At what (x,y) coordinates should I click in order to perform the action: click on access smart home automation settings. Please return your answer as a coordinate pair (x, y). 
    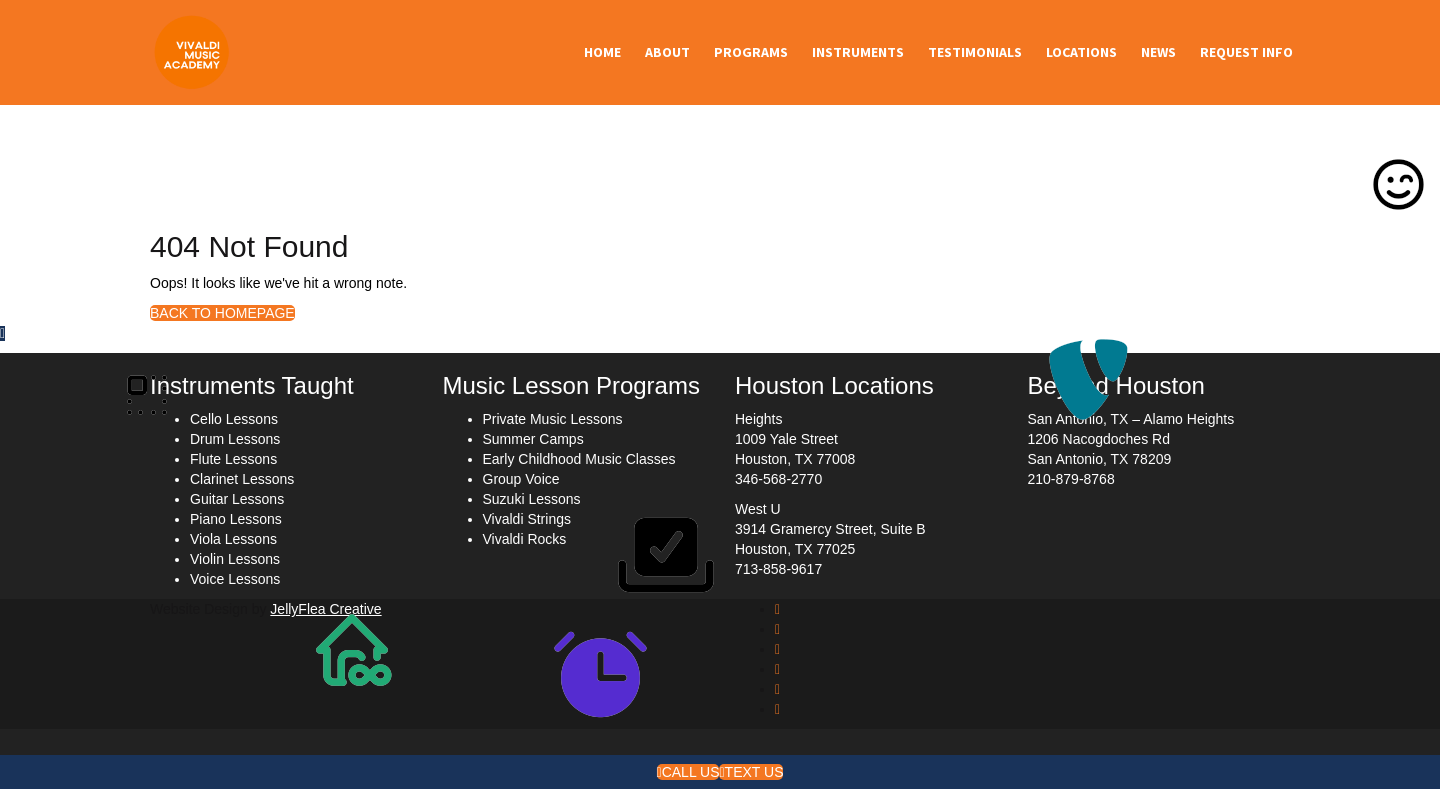
    Looking at the image, I should click on (352, 650).